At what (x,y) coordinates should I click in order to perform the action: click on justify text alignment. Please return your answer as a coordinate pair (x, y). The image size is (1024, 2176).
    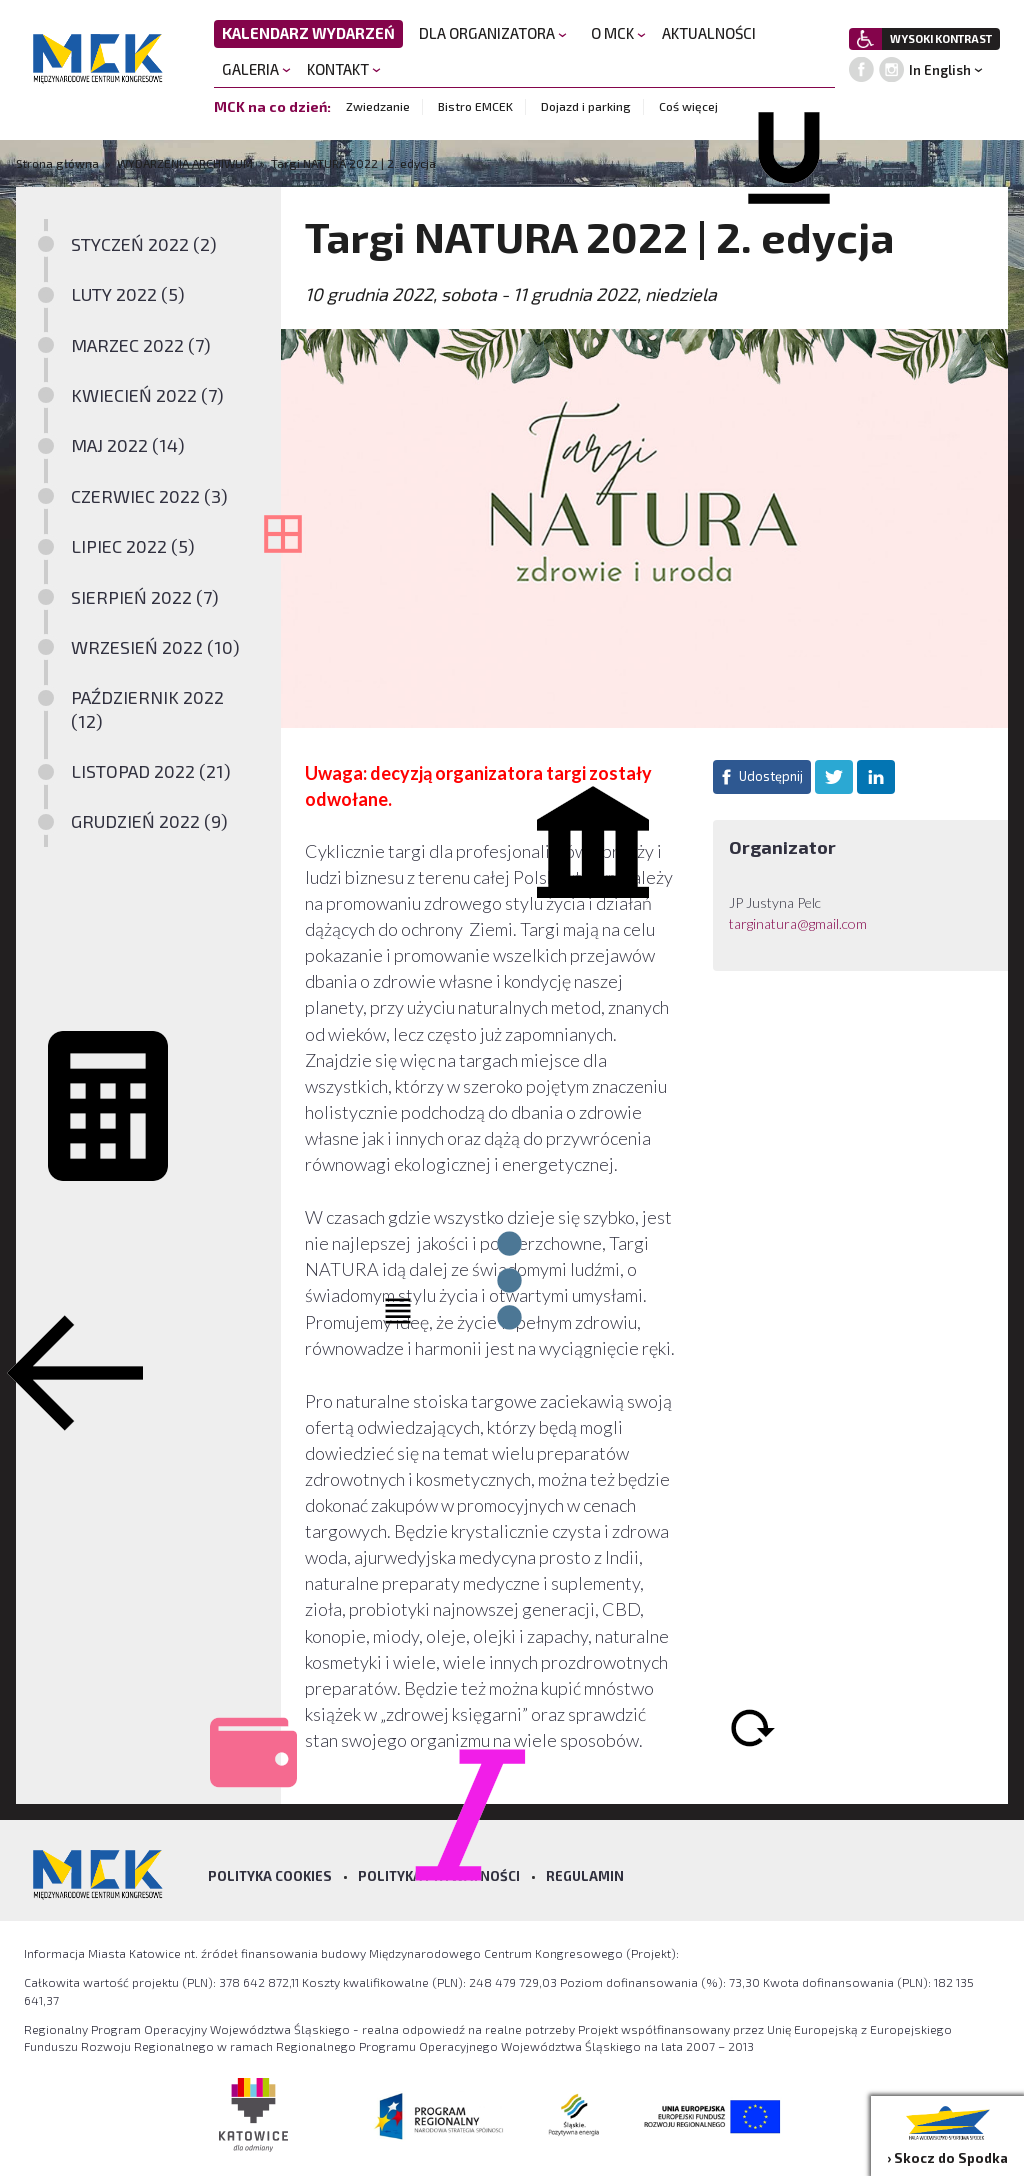
    Looking at the image, I should click on (398, 1311).